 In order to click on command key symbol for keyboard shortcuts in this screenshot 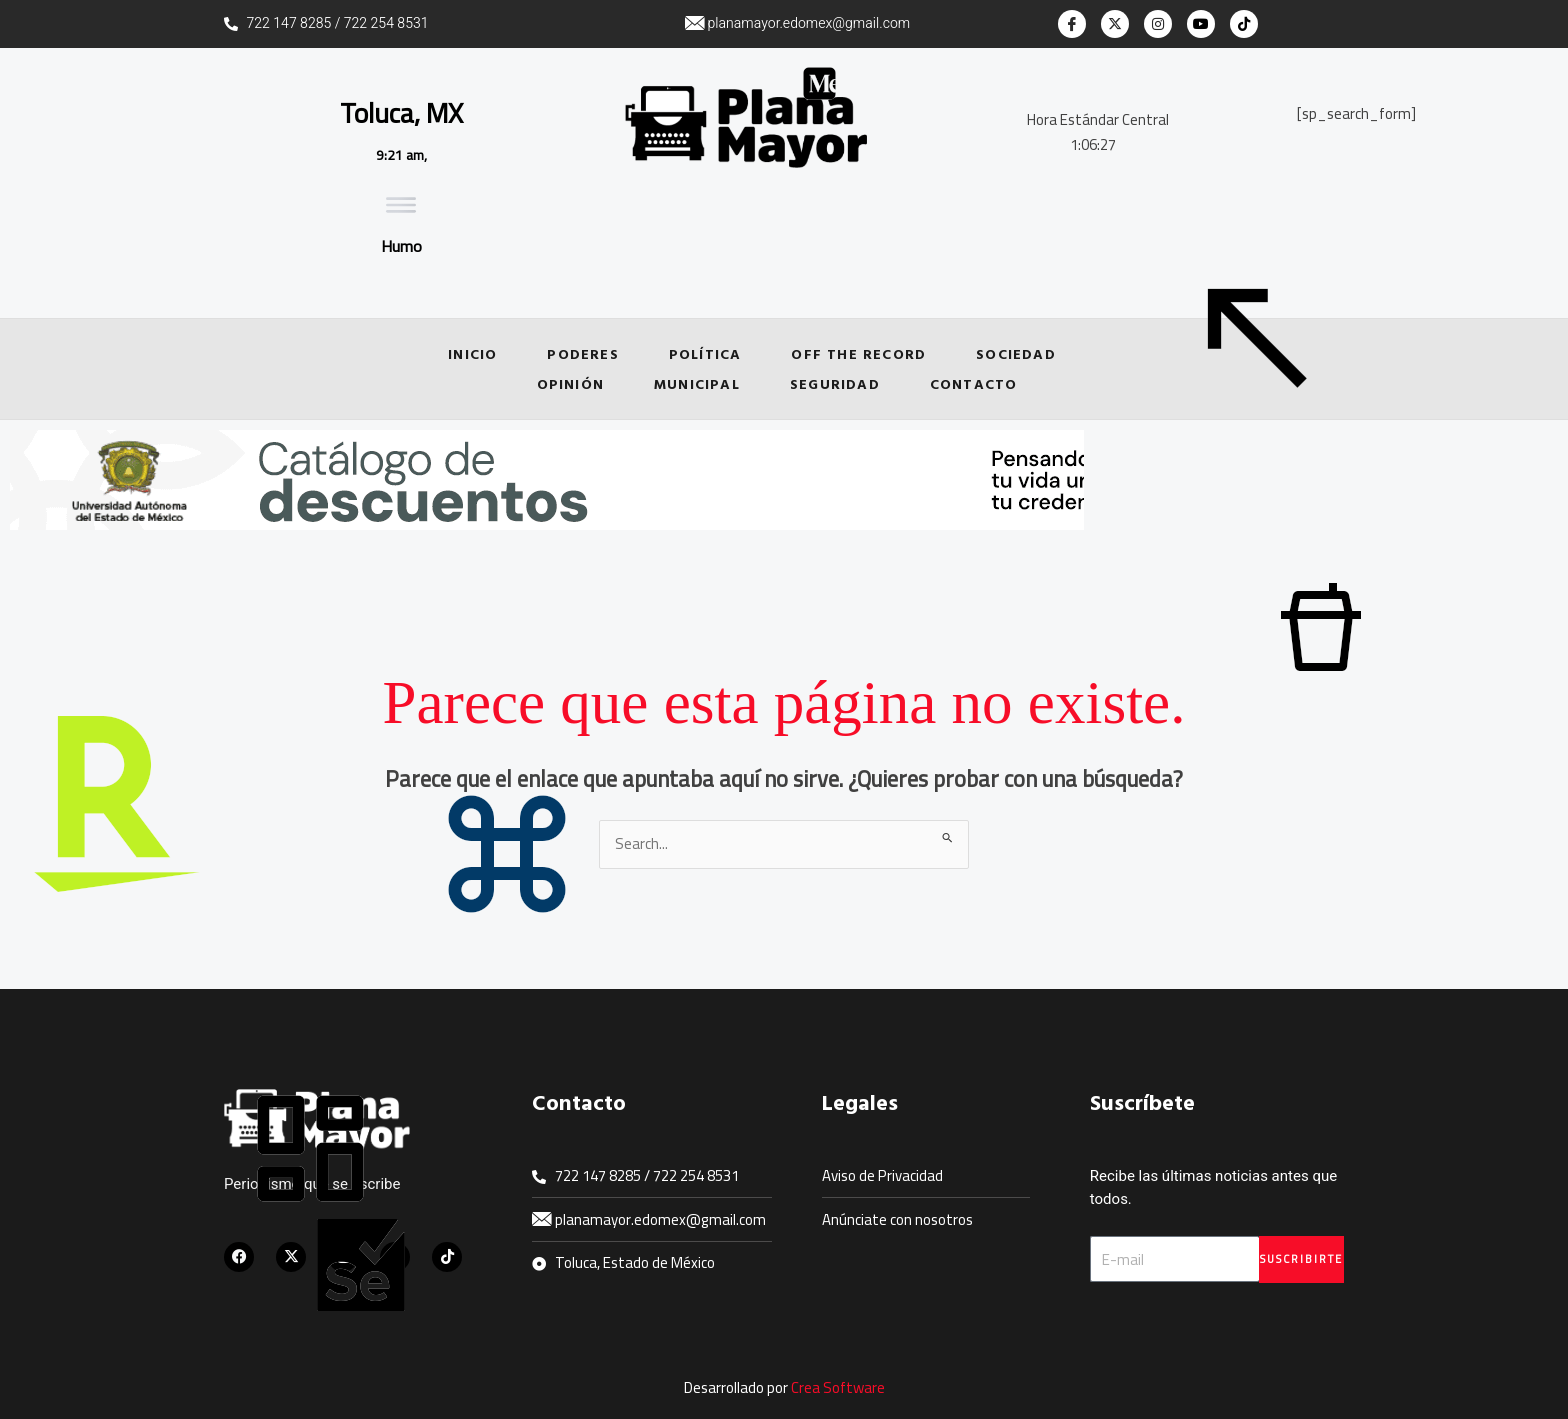, I will do `click(507, 854)`.